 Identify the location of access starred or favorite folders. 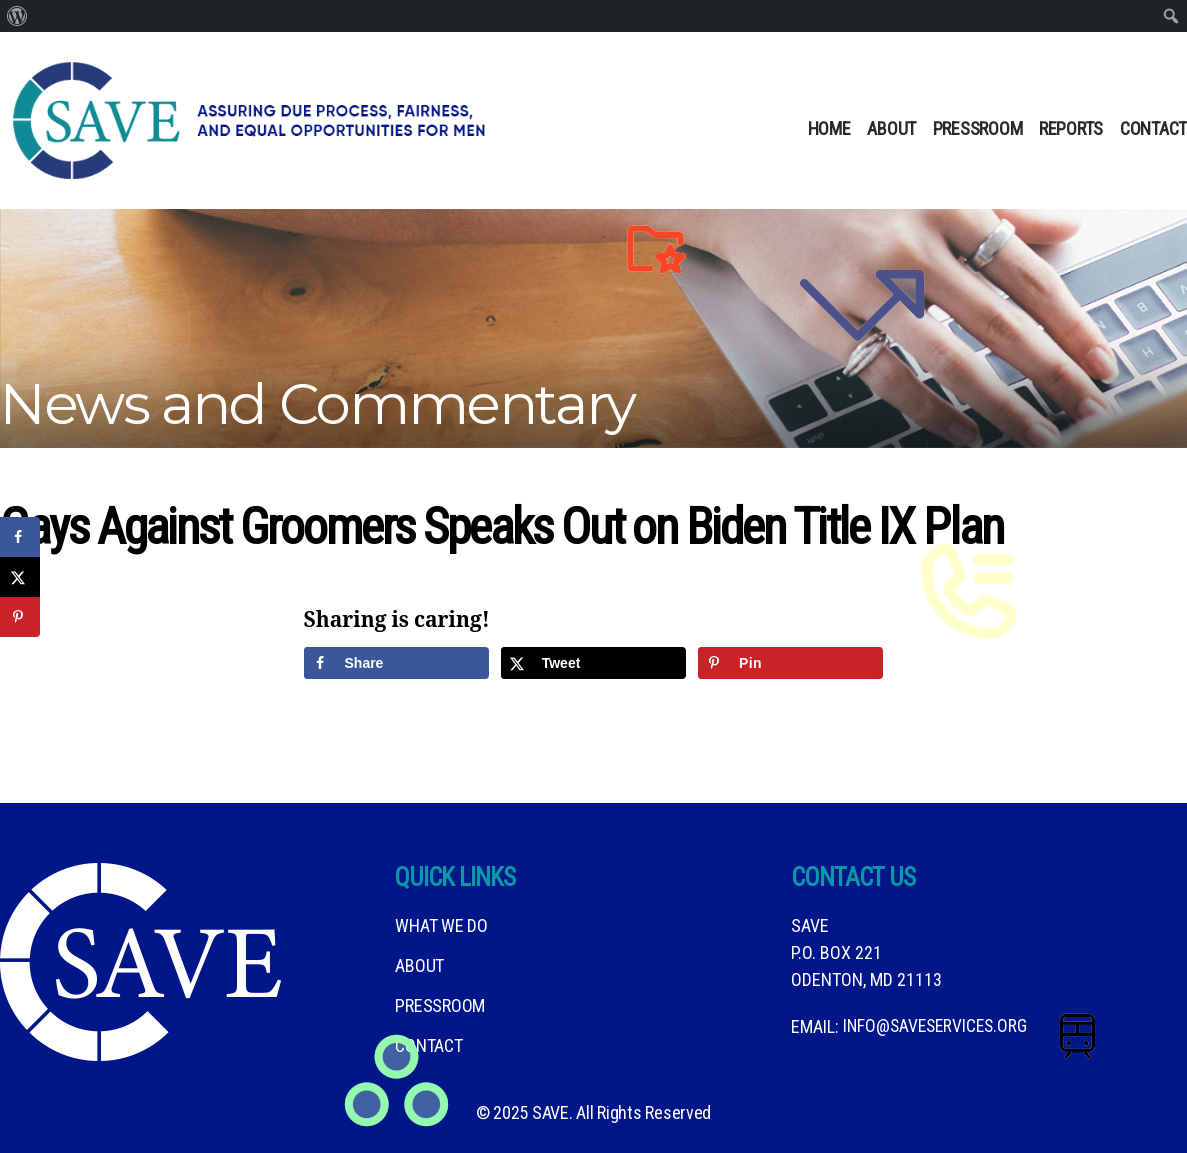
(655, 247).